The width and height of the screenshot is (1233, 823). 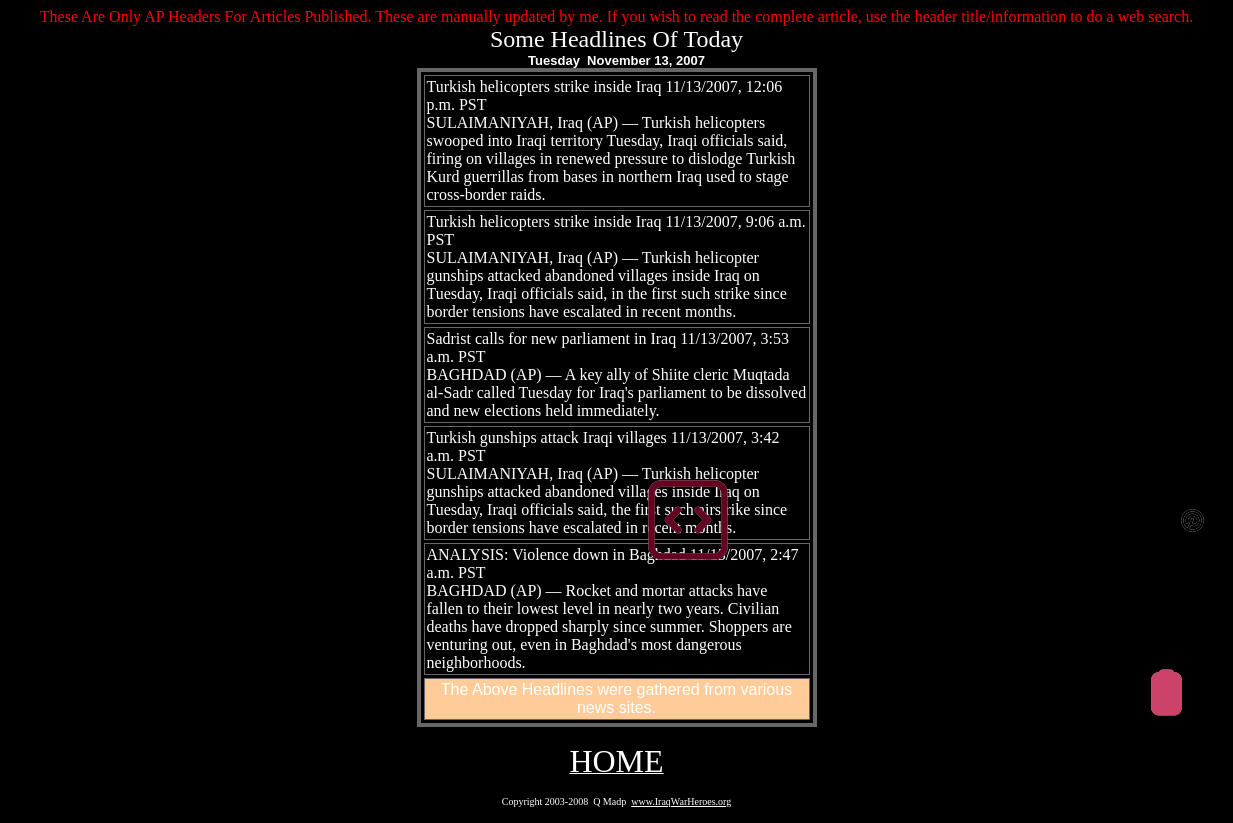 I want to click on view or edit source code, so click(x=688, y=520).